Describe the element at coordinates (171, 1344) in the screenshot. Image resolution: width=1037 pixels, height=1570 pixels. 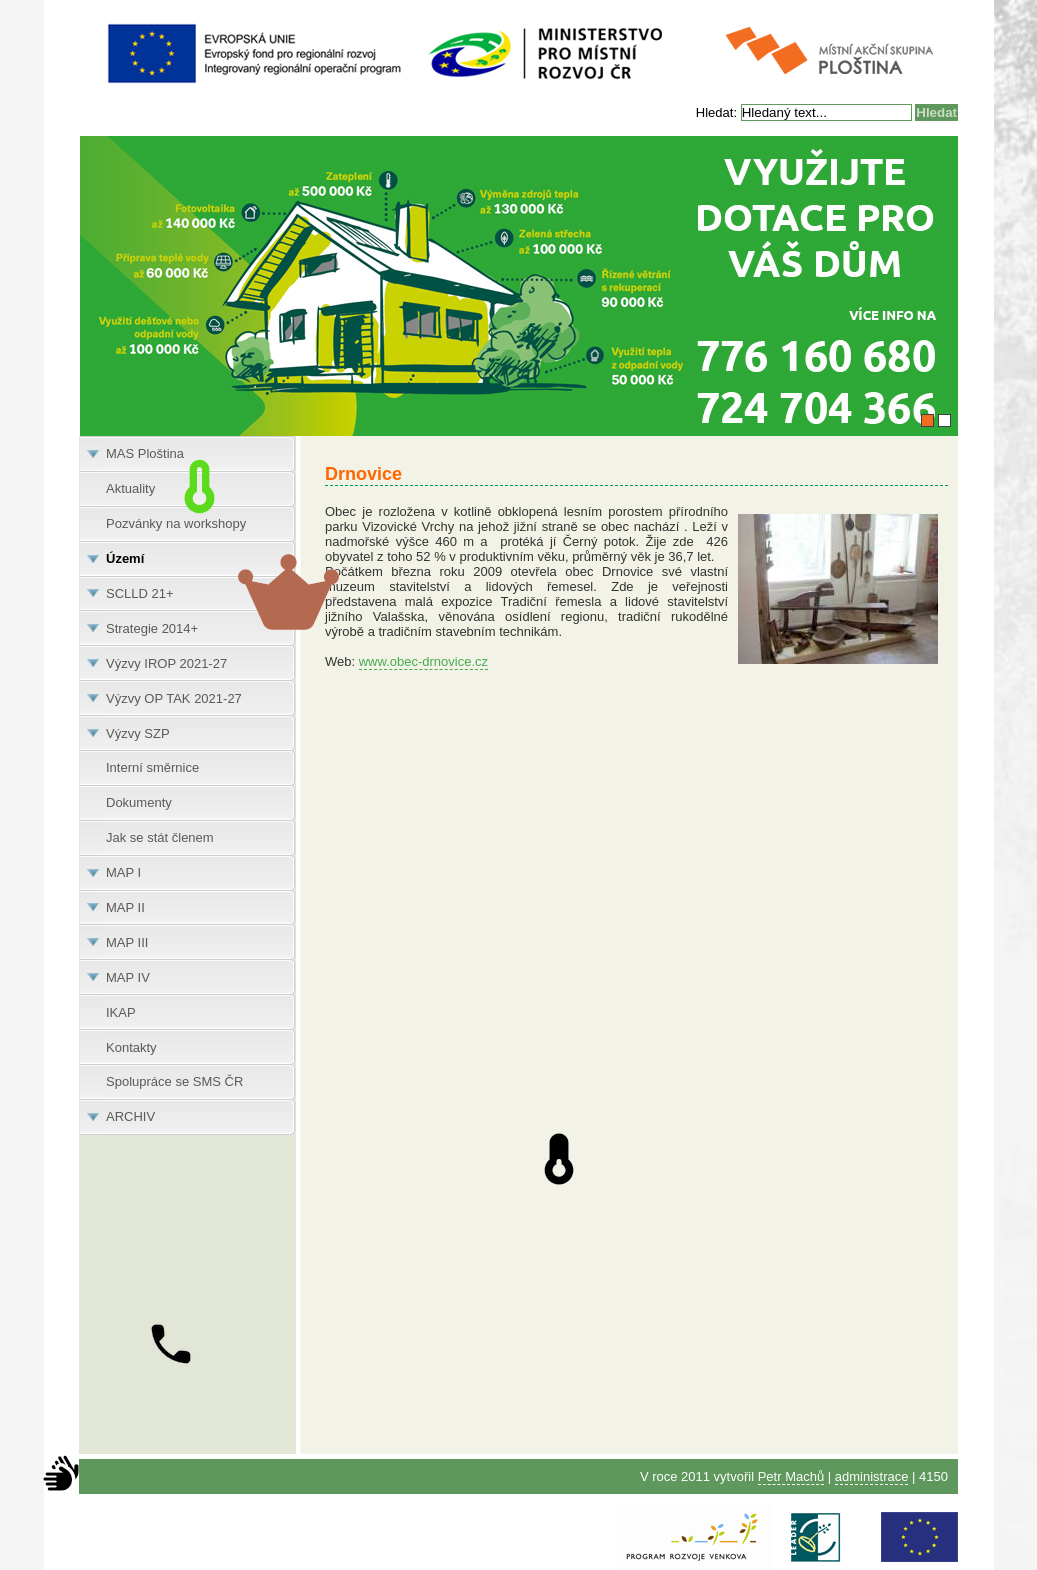
I see `make a phone call` at that location.